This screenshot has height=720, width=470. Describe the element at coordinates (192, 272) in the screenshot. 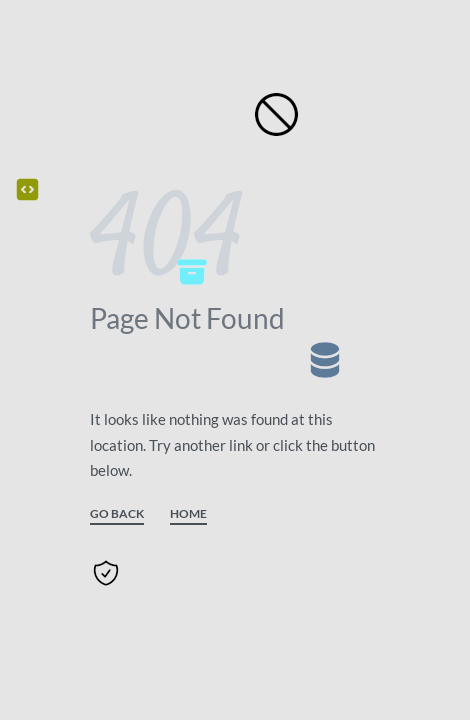

I see `archive selected items` at that location.